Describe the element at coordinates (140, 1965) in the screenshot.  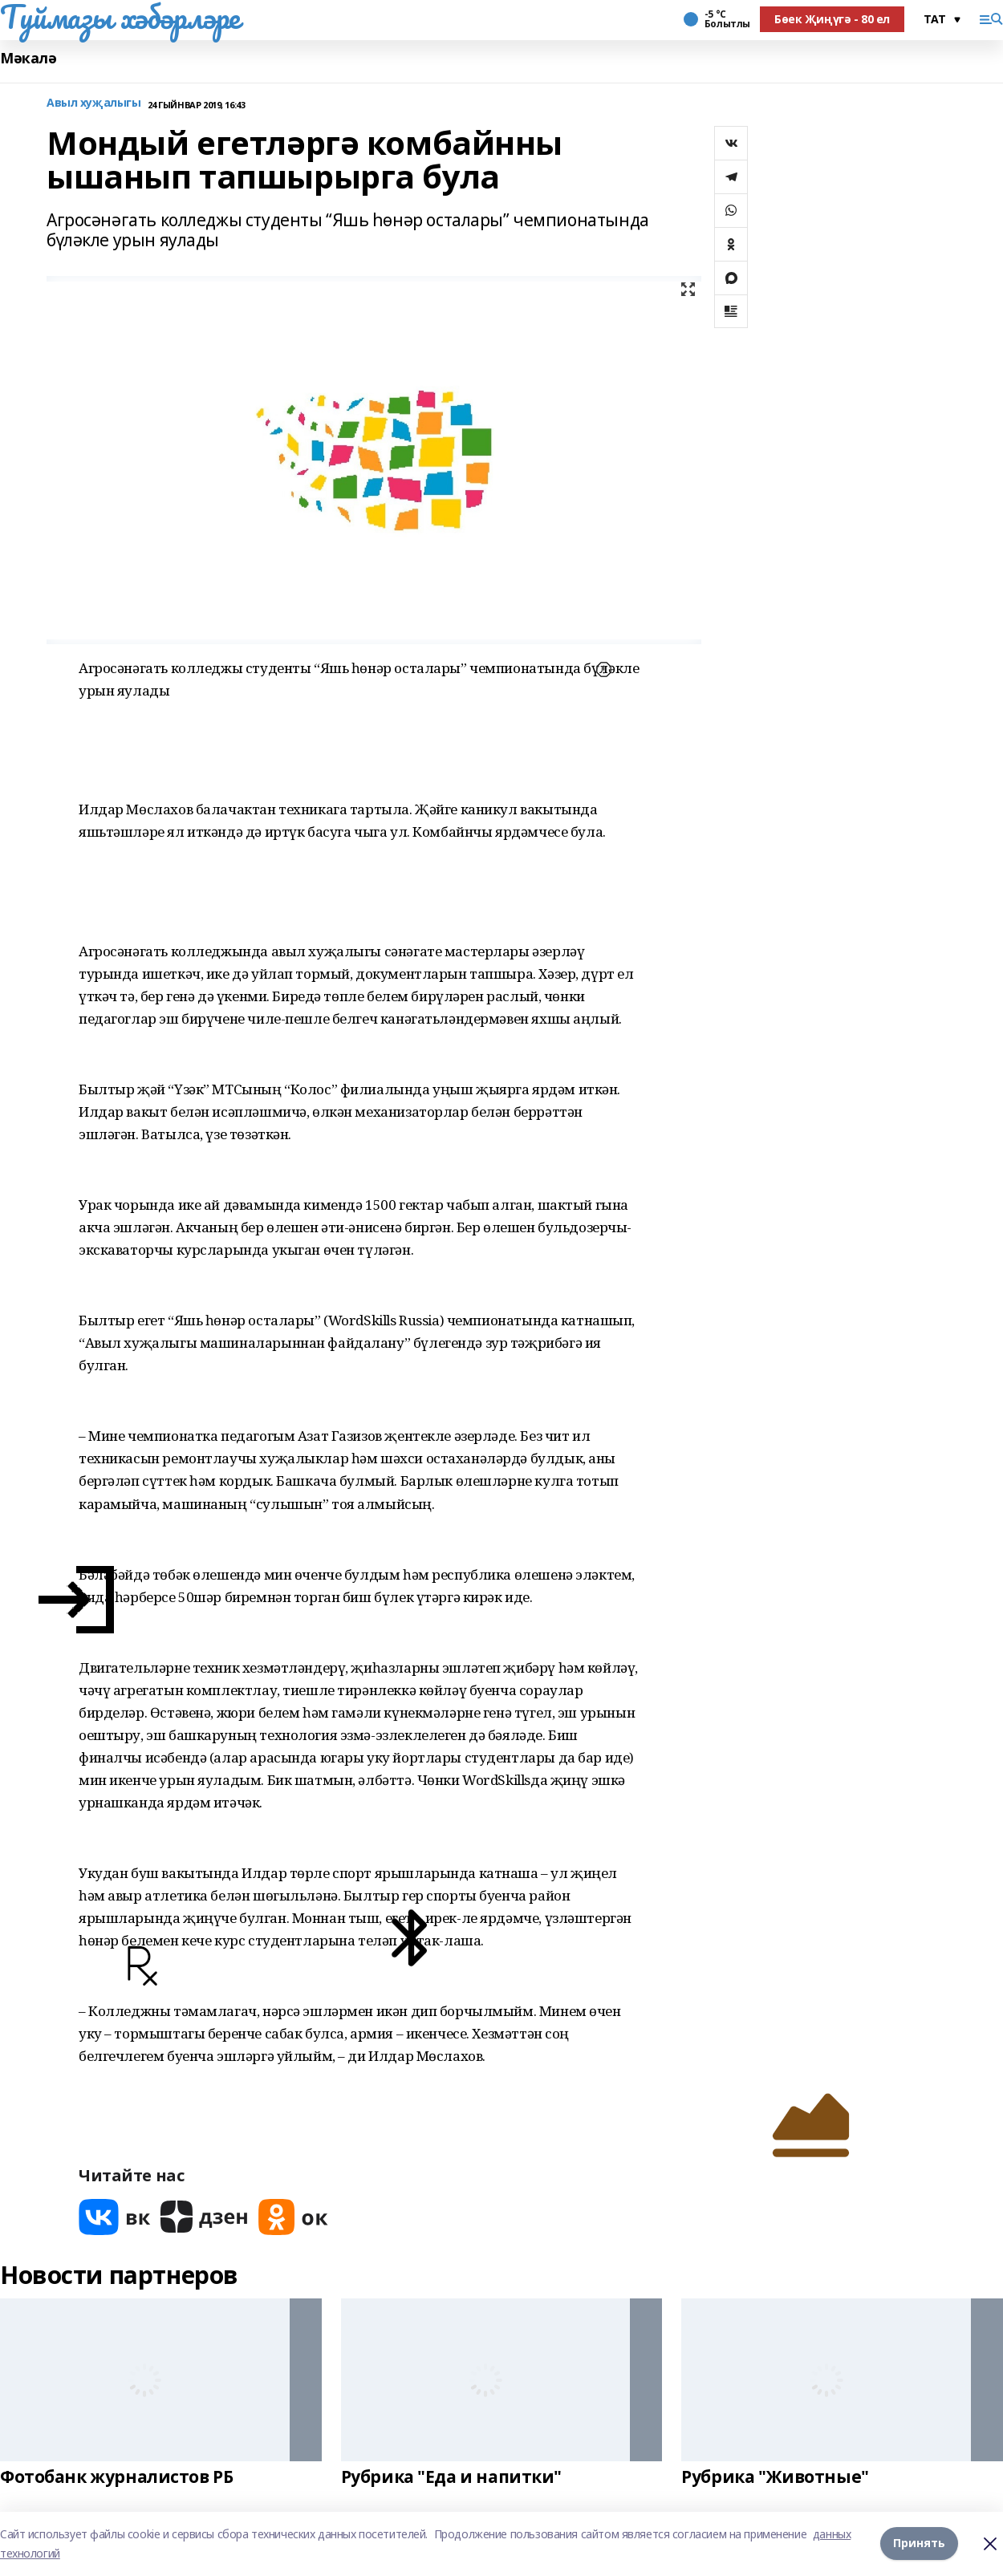
I see `view prescription details` at that location.